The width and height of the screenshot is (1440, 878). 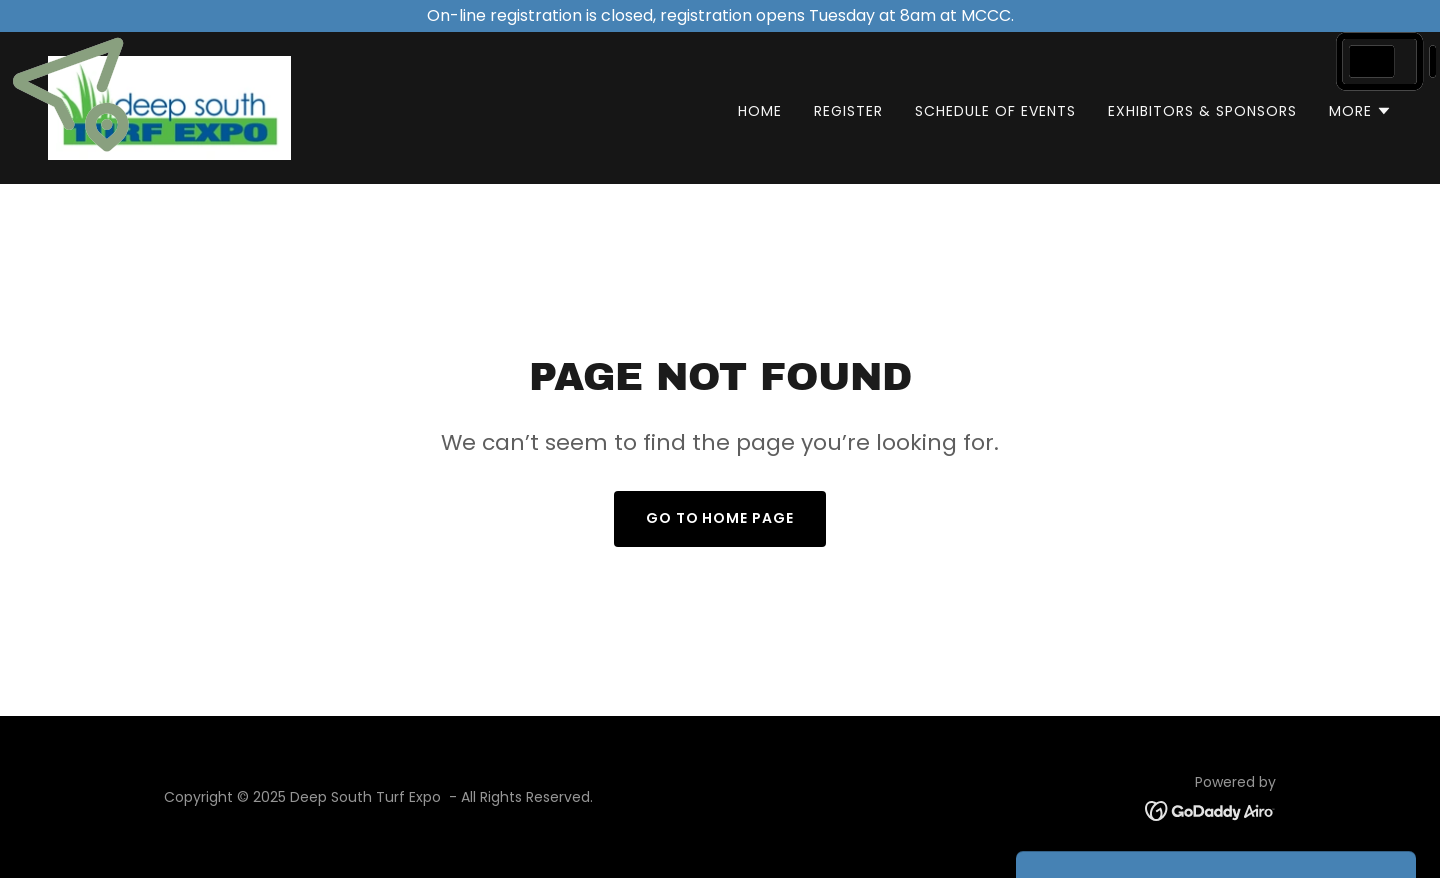 I want to click on indicates battery is at high charge level, so click(x=1384, y=61).